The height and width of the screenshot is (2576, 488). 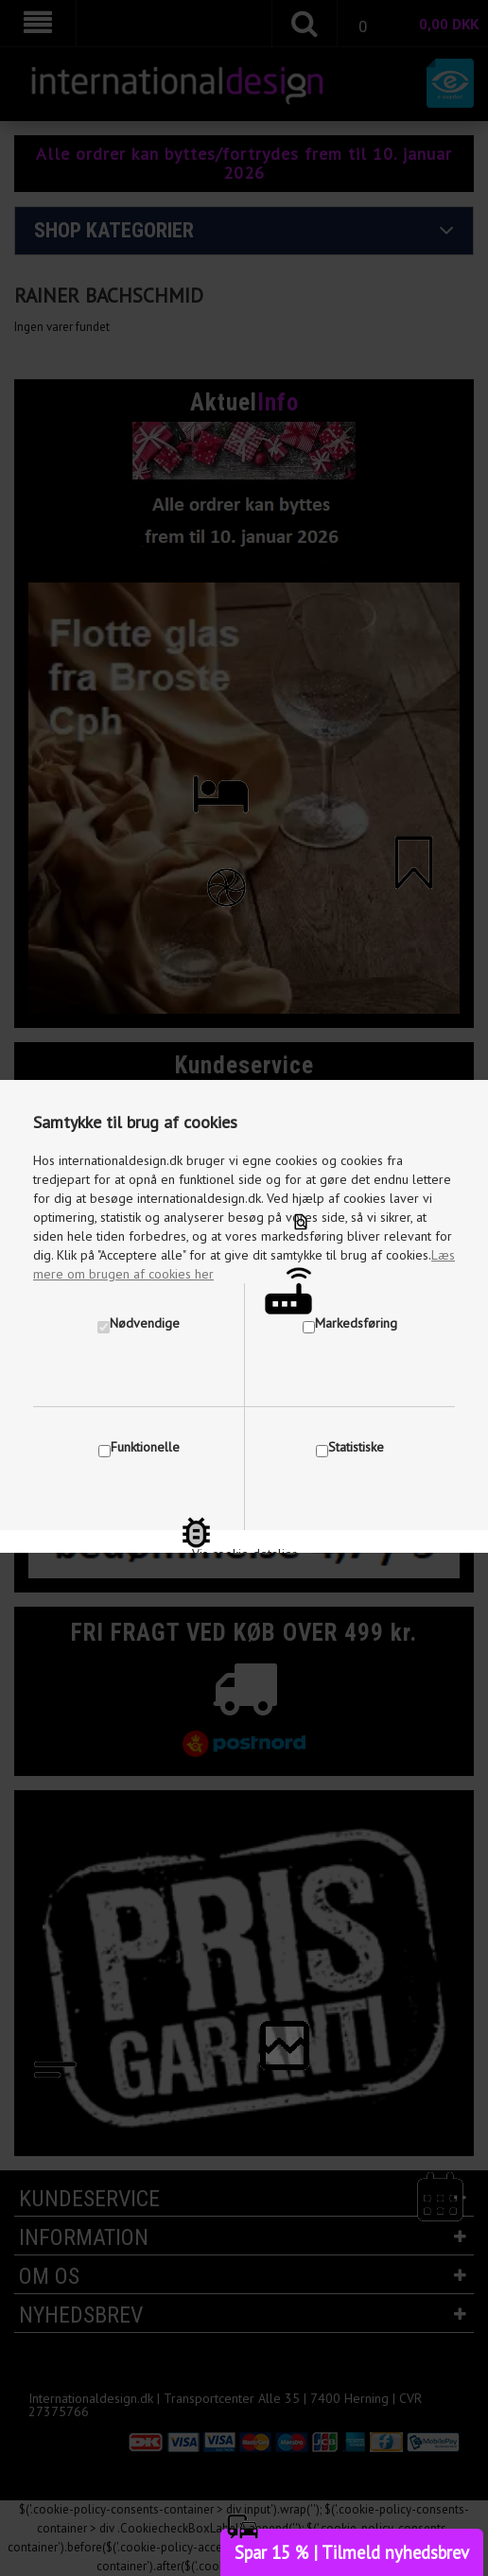 What do you see at coordinates (285, 2045) in the screenshot?
I see `indicates an image failed to load` at bounding box center [285, 2045].